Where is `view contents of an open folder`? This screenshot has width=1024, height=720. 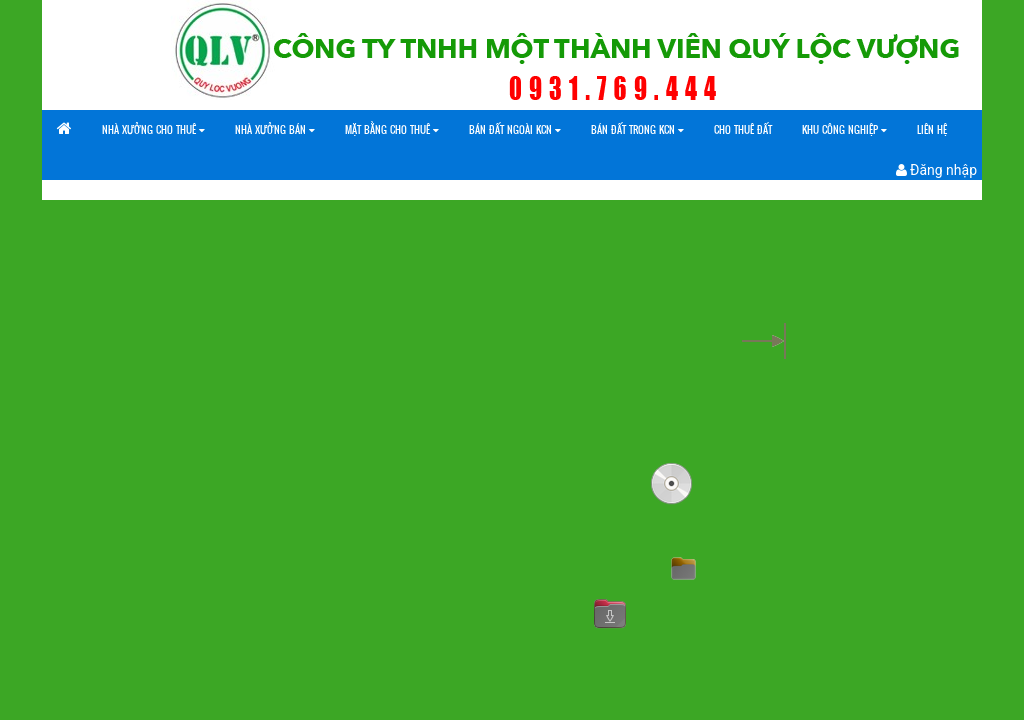
view contents of an open folder is located at coordinates (683, 568).